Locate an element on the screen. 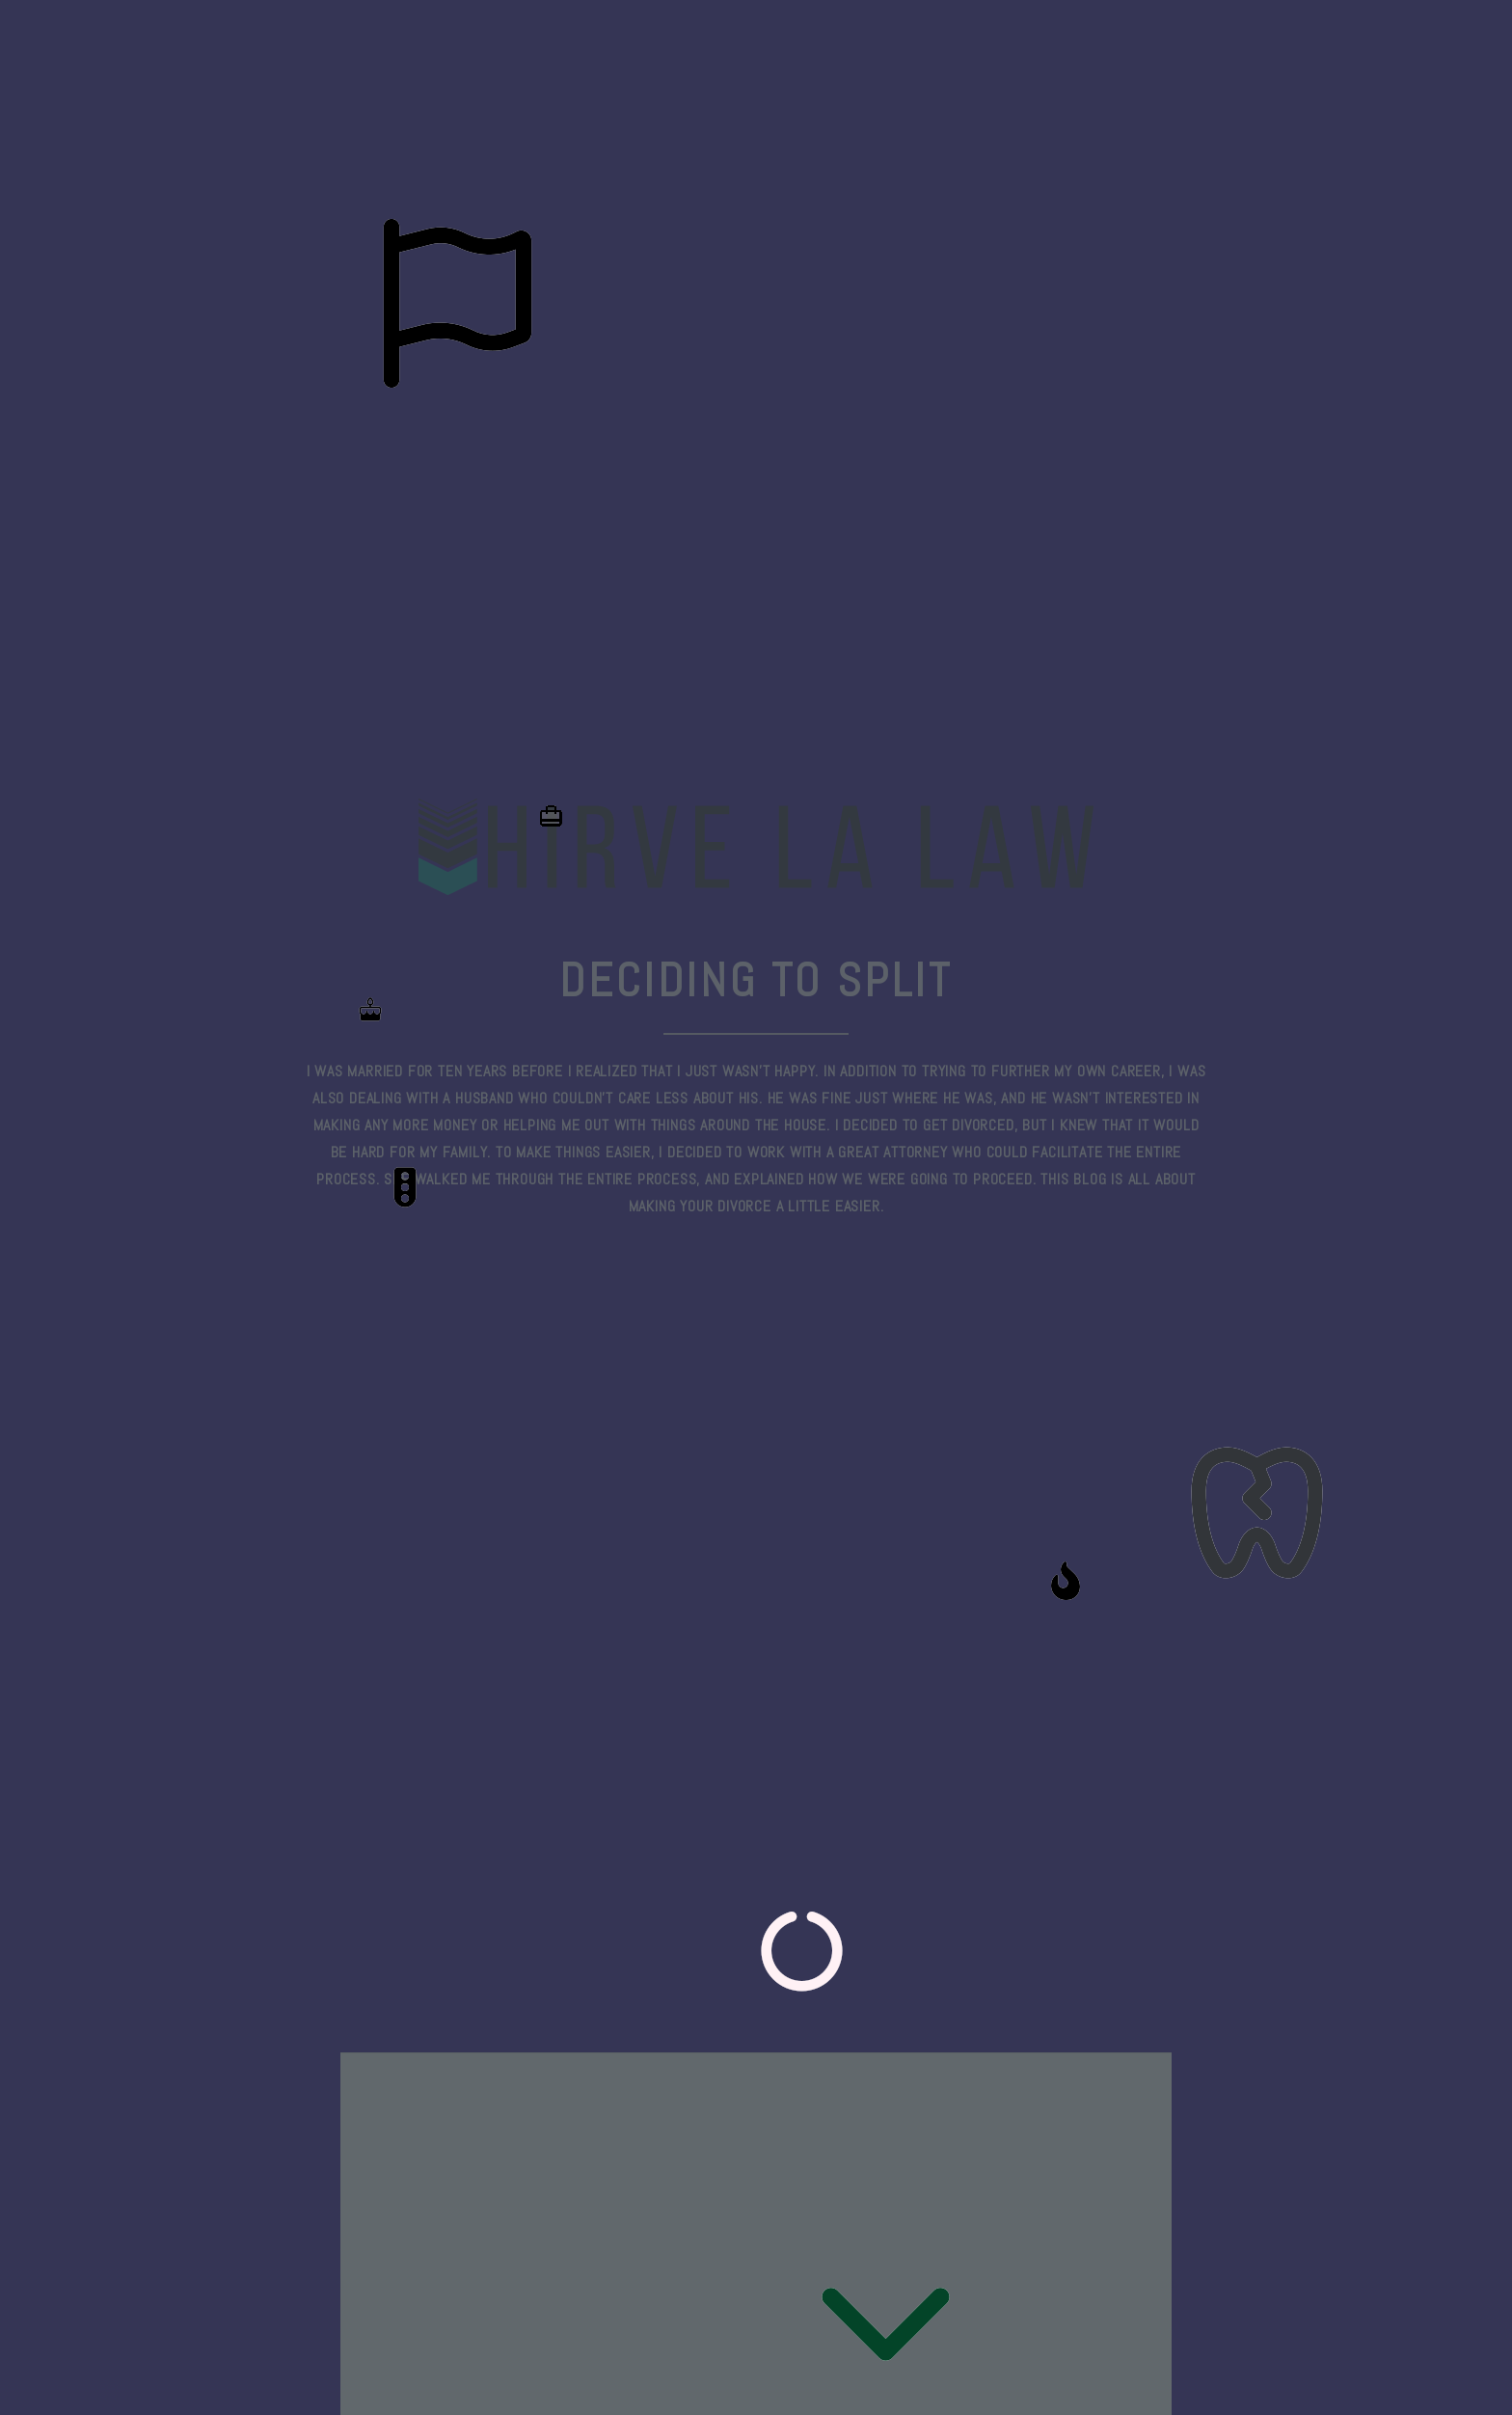 The height and width of the screenshot is (2415, 1512). loading or processing in progress is located at coordinates (801, 1950).